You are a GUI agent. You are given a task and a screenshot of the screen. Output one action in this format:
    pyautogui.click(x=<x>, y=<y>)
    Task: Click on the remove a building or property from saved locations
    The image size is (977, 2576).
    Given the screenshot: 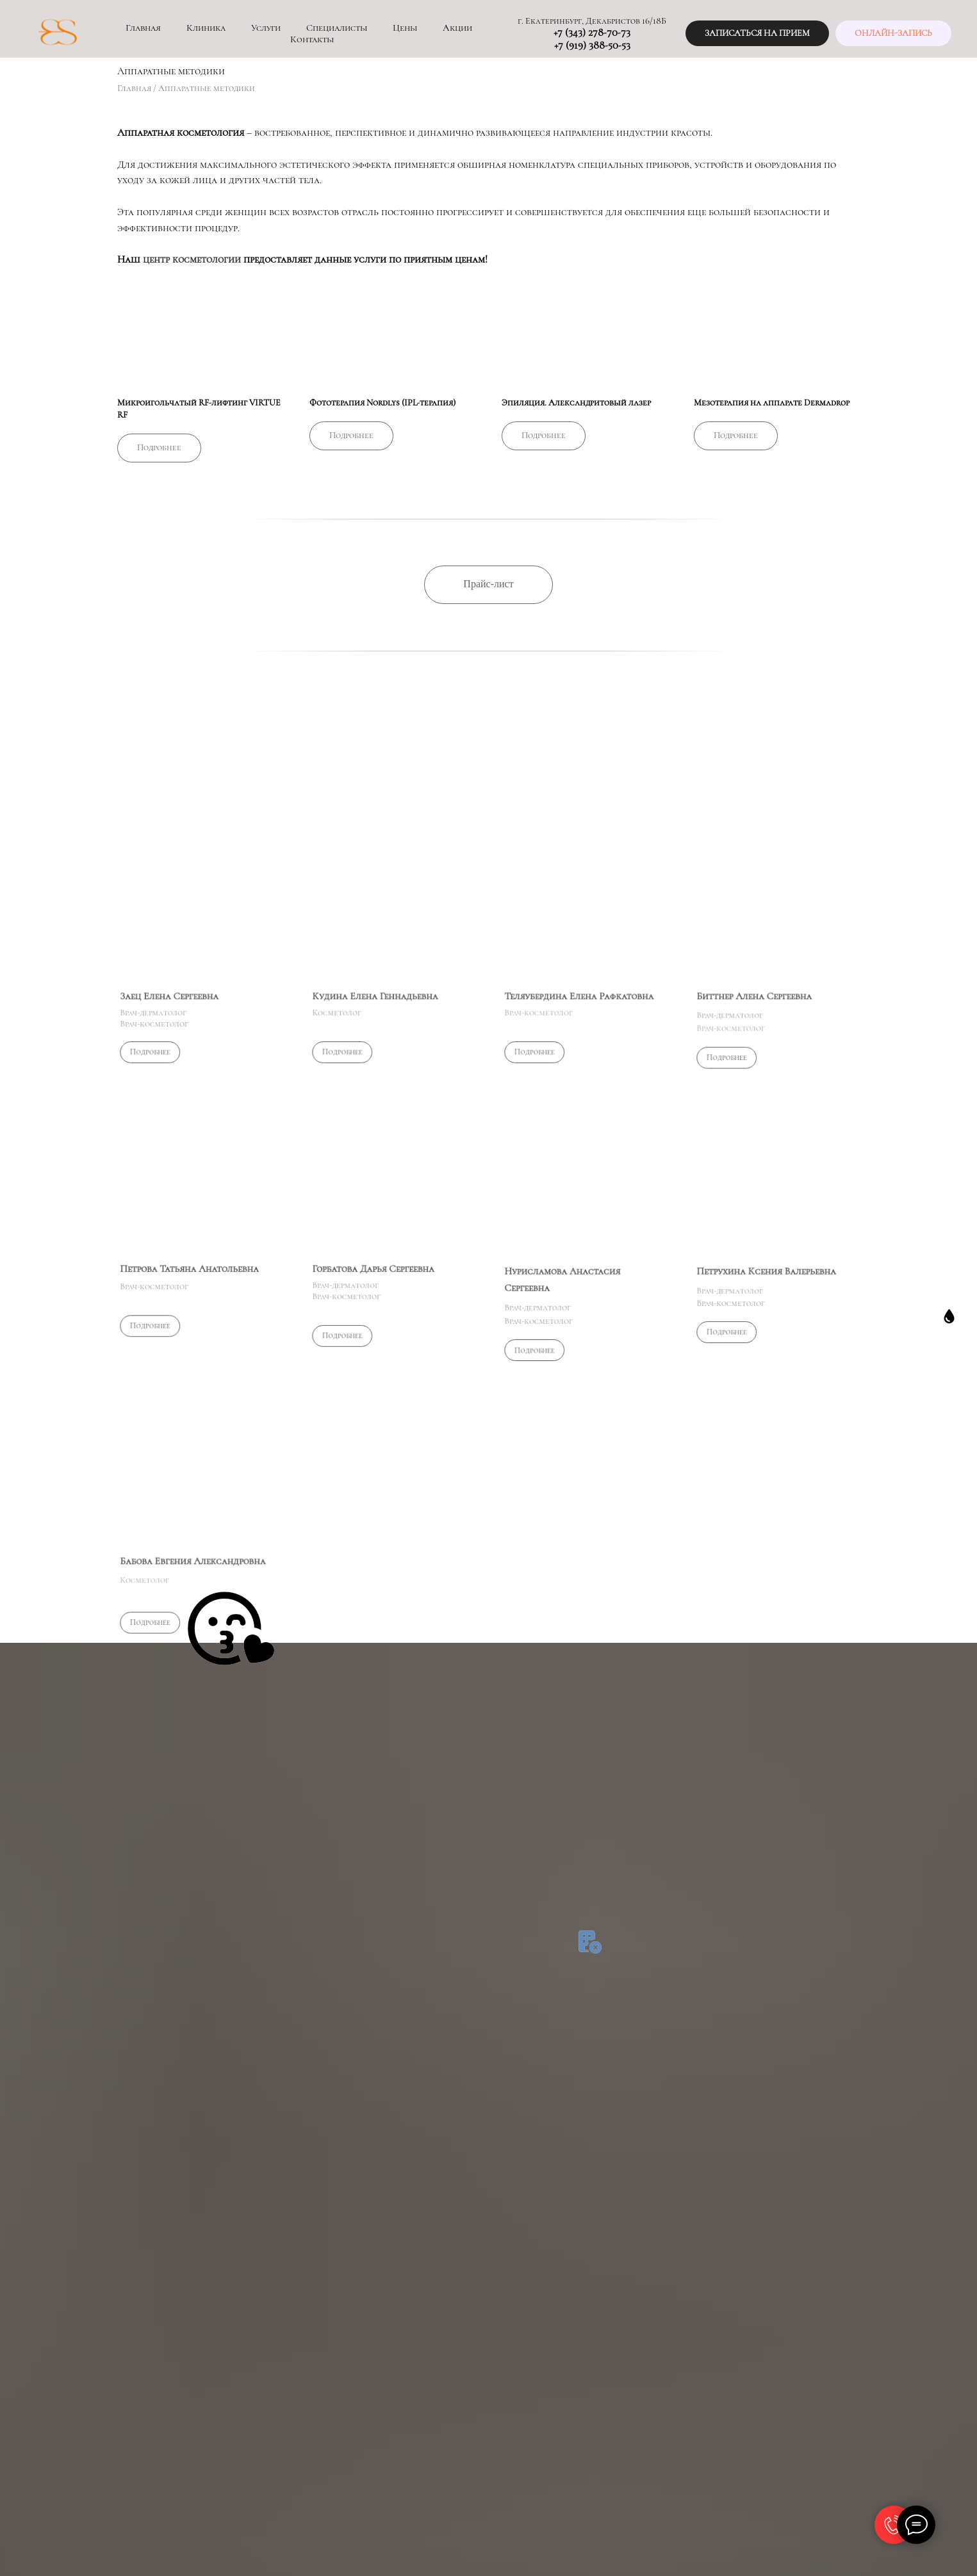 What is the action you would take?
    pyautogui.click(x=589, y=1941)
    